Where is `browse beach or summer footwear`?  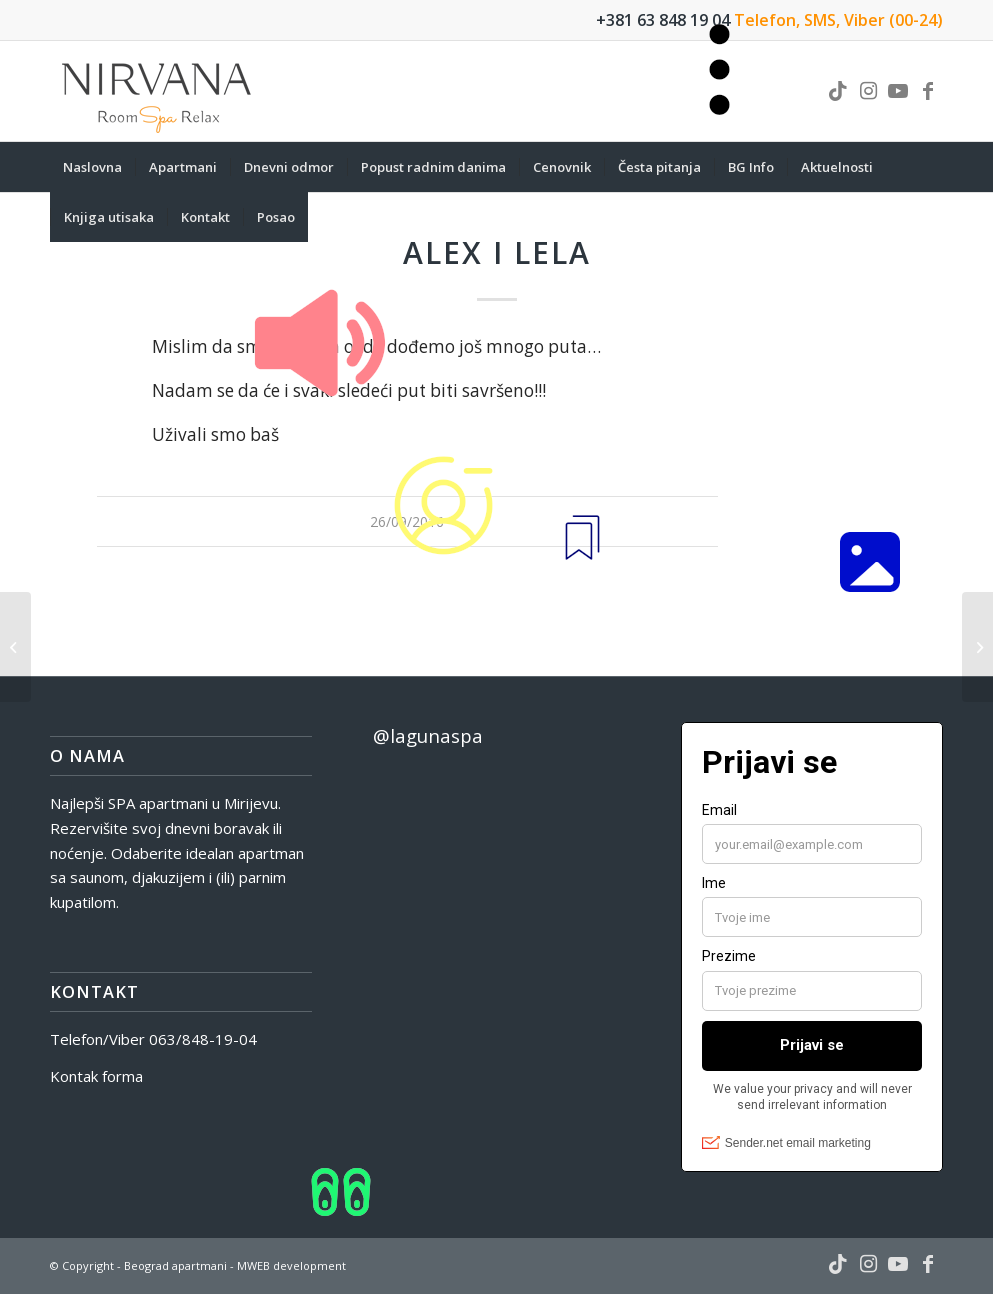 browse beach or summer footwear is located at coordinates (341, 1192).